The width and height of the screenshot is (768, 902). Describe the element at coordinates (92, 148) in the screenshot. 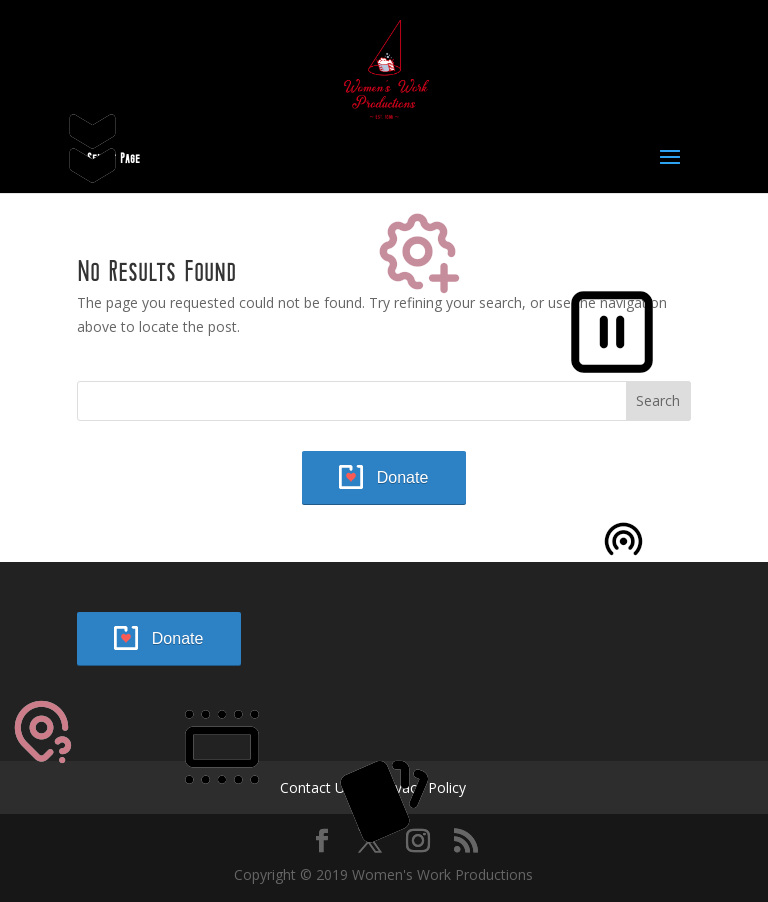

I see `view your earned badges or achievements` at that location.